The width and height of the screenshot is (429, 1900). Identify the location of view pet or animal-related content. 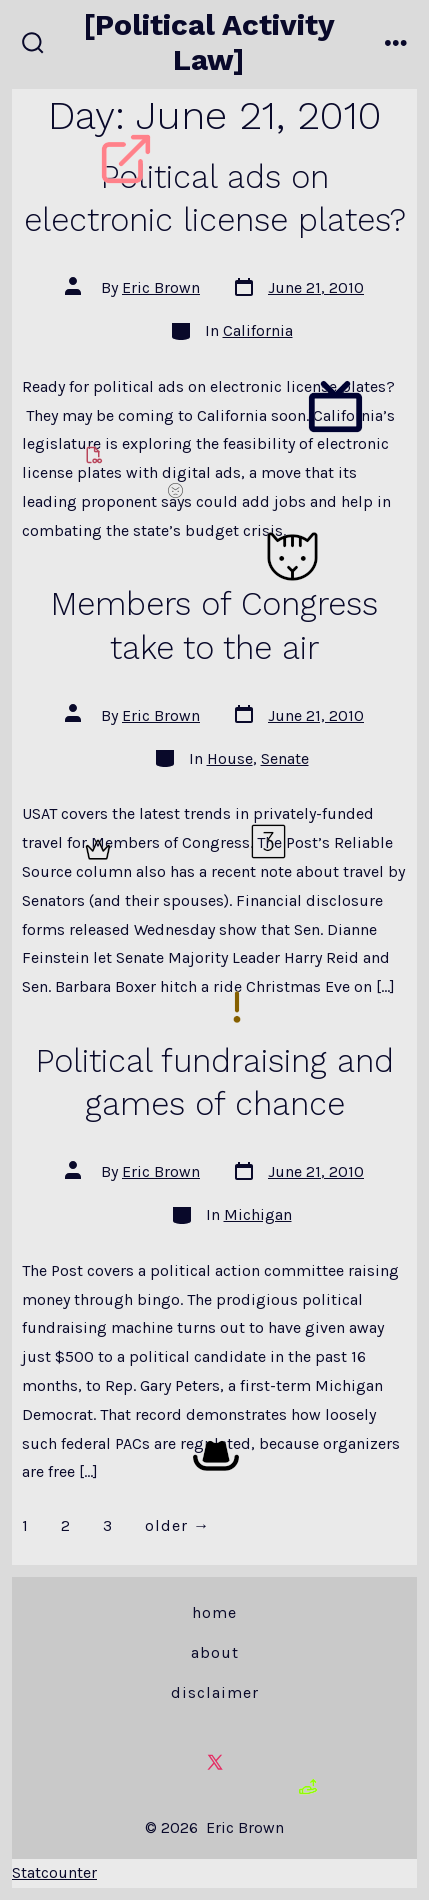
(292, 555).